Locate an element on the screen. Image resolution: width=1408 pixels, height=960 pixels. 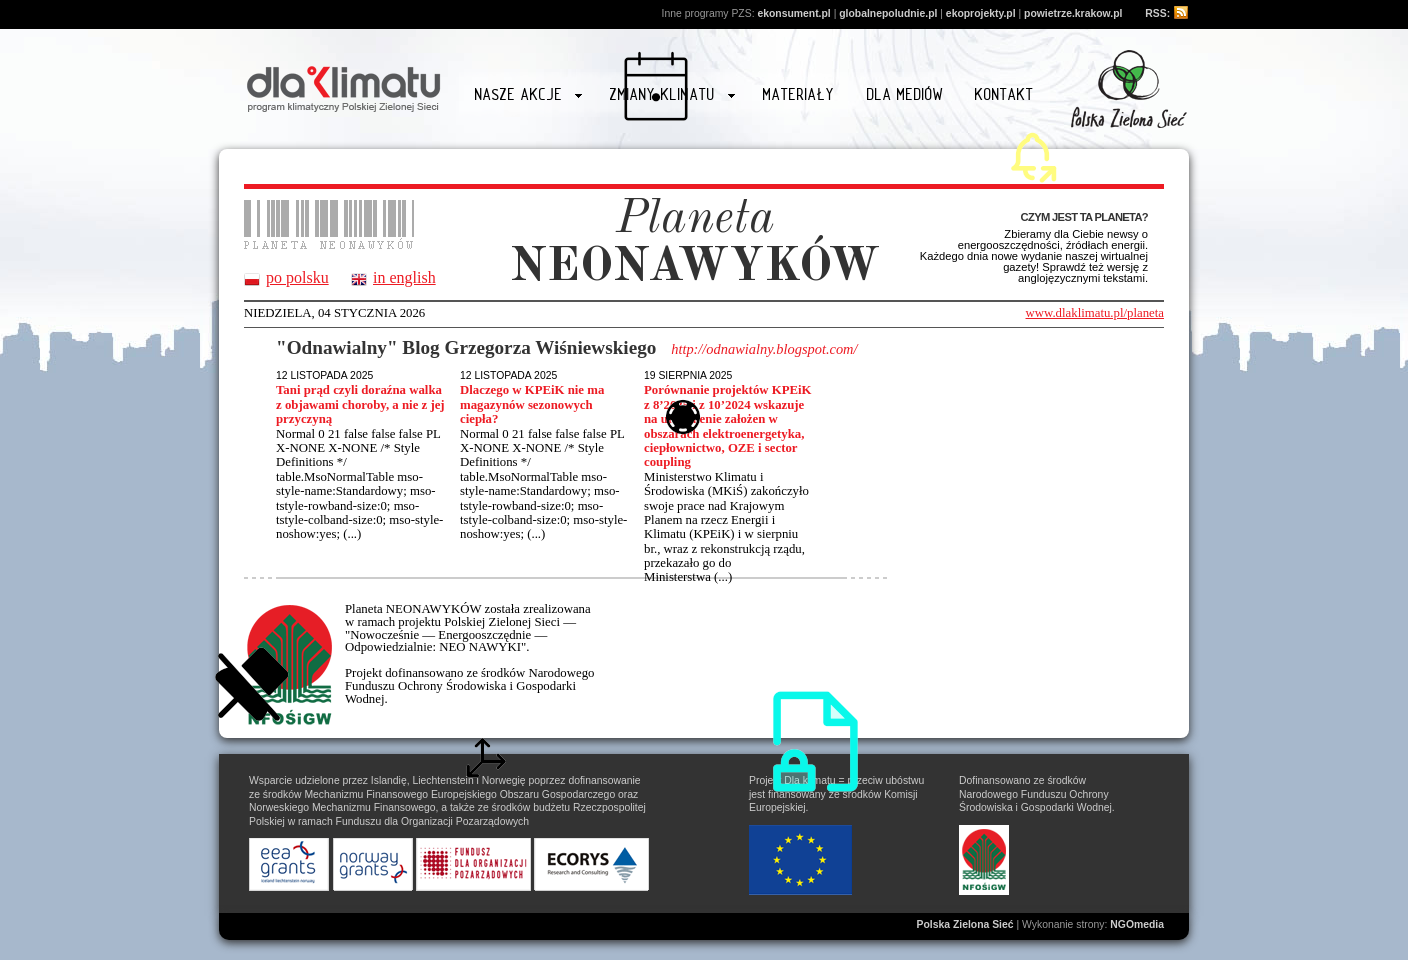
a locked or encrypted file is located at coordinates (815, 741).